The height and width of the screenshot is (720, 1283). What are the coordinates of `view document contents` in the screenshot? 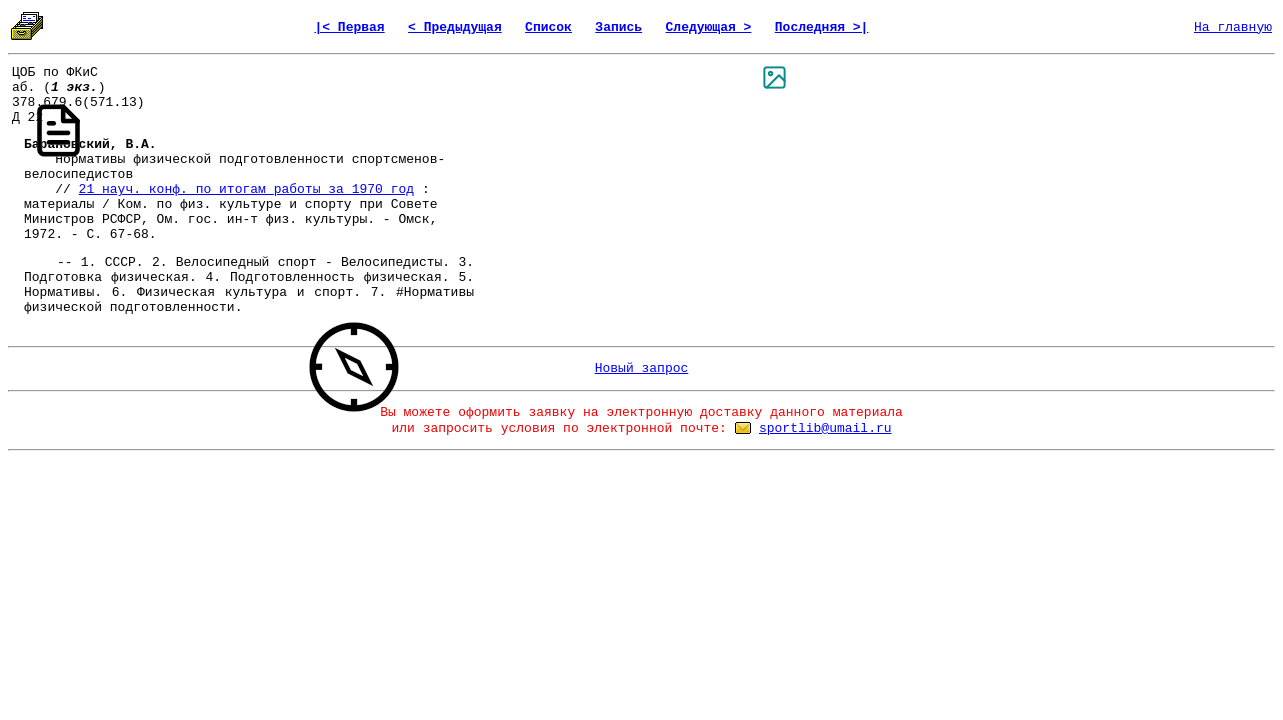 It's located at (58, 130).